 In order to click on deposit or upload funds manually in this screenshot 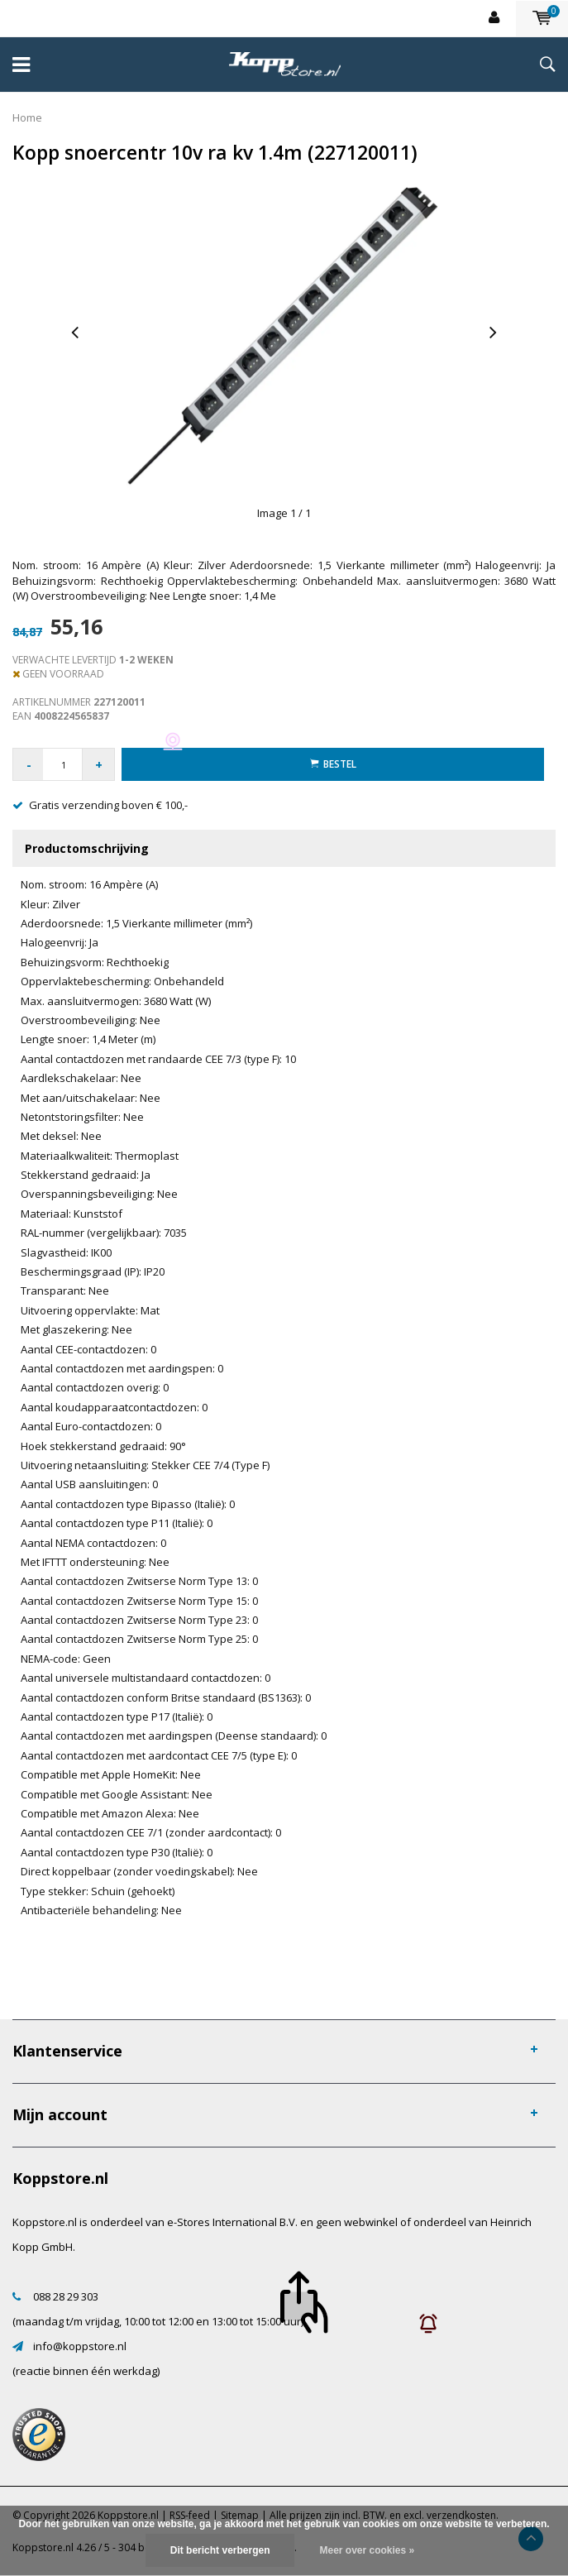, I will do `click(301, 2302)`.